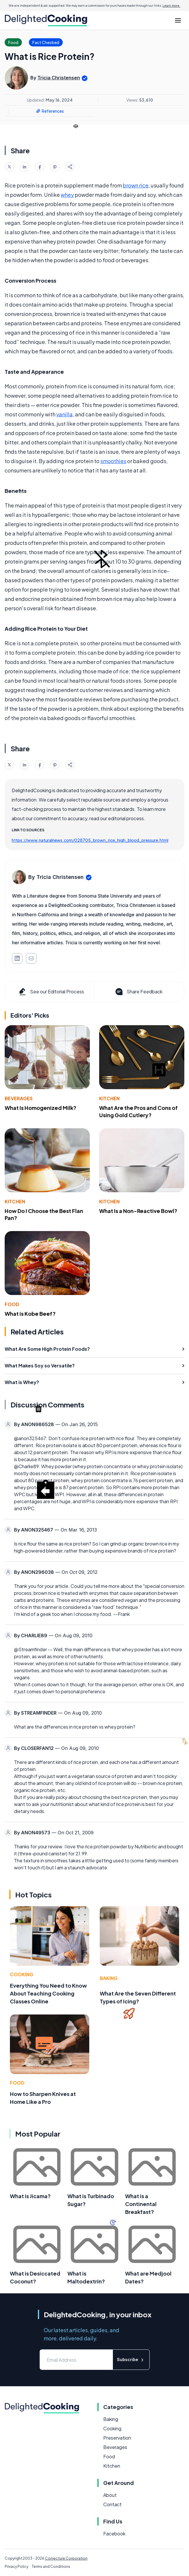 The height and width of the screenshot is (2576, 189). Describe the element at coordinates (76, 126) in the screenshot. I see `open CodePen profile or projects` at that location.